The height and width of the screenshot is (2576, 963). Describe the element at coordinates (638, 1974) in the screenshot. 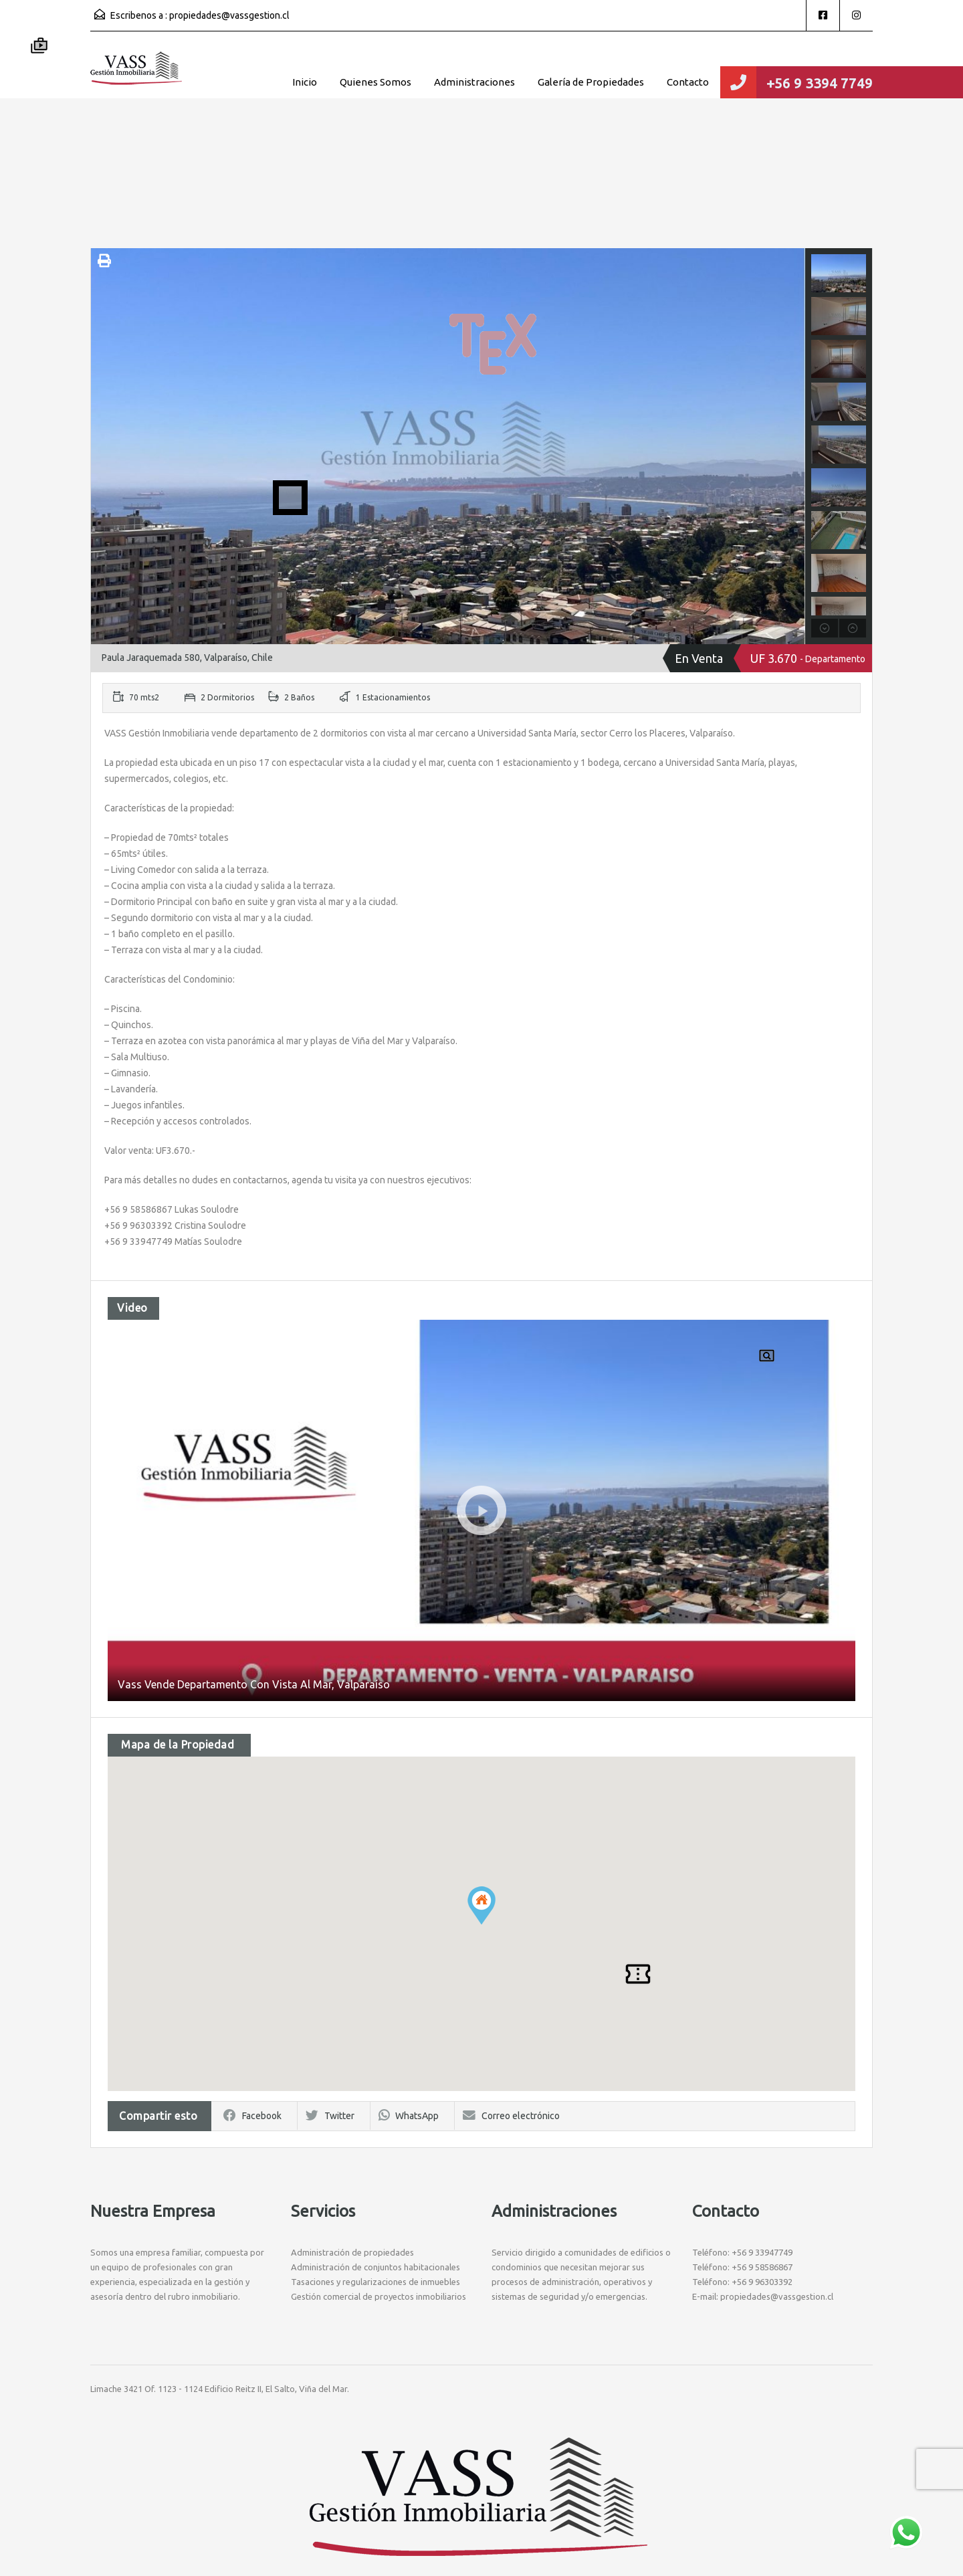

I see `view your tickets or passes` at that location.